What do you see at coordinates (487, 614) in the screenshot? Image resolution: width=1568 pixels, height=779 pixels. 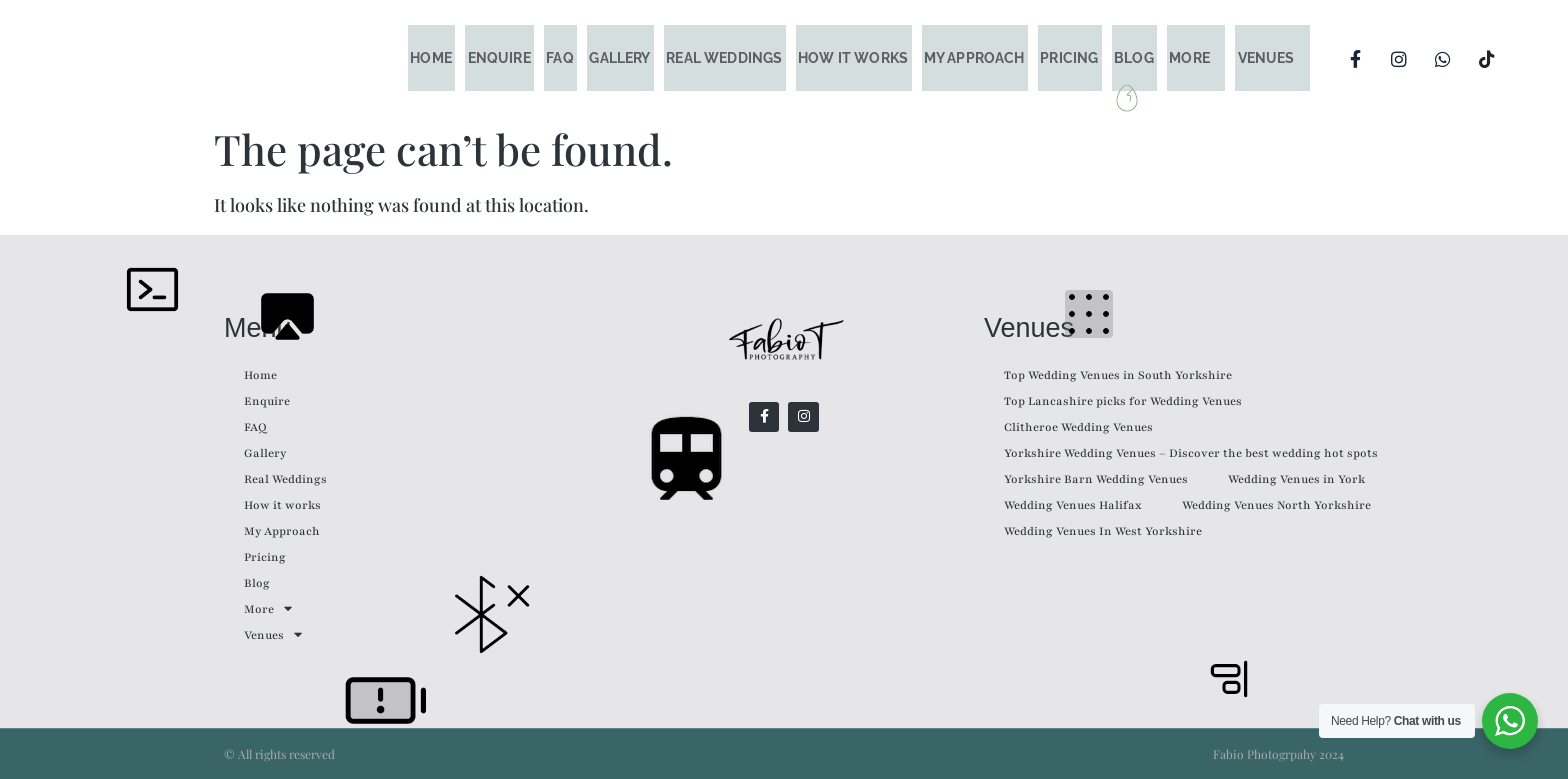 I see `bluetooth connection disabled` at bounding box center [487, 614].